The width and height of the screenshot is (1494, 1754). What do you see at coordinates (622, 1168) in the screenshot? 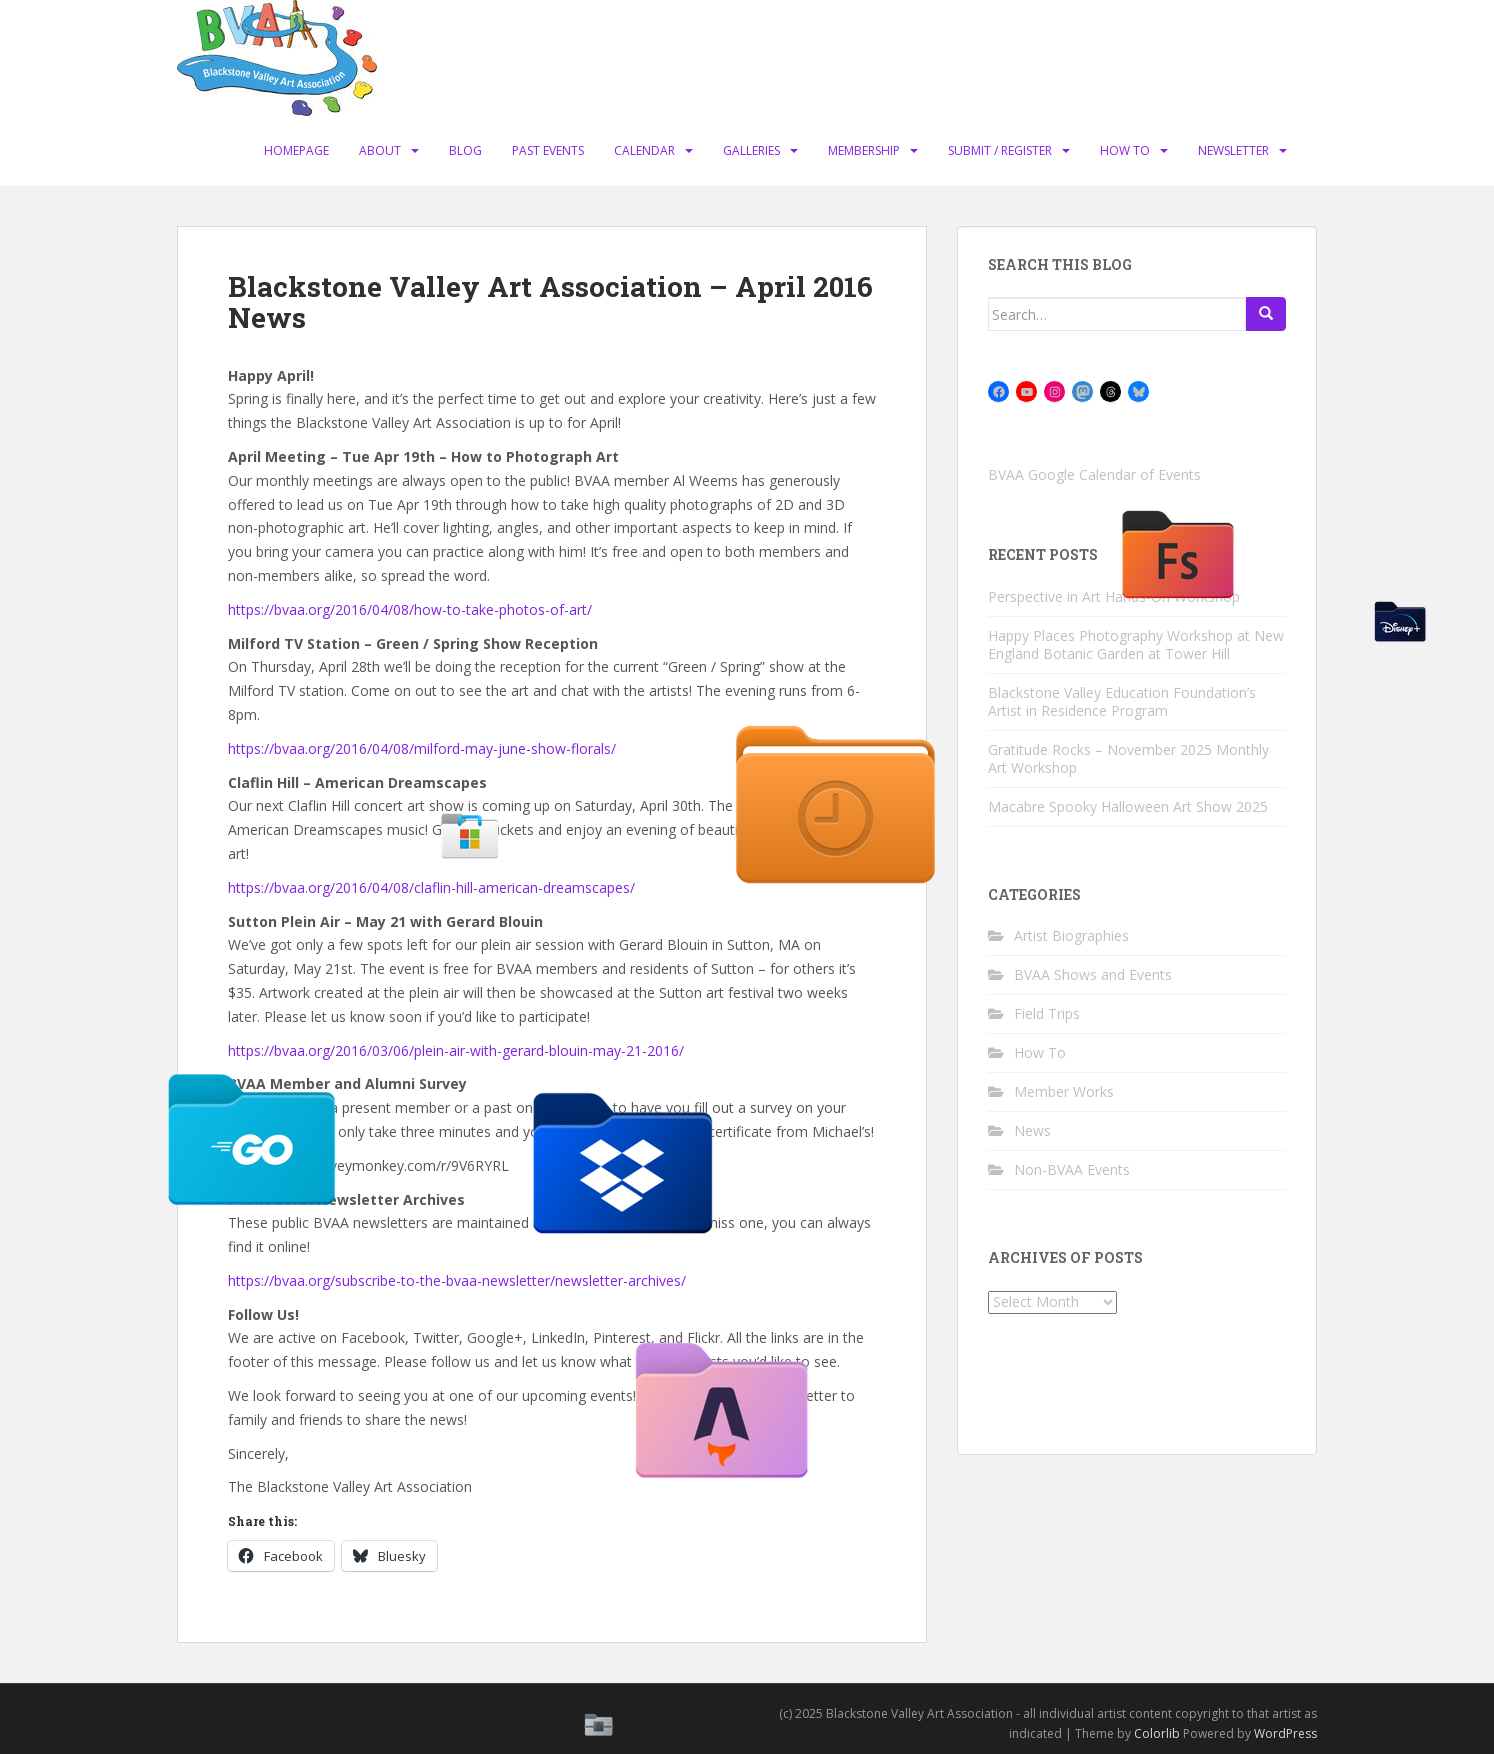
I see `open your Dropbox synced folder` at bounding box center [622, 1168].